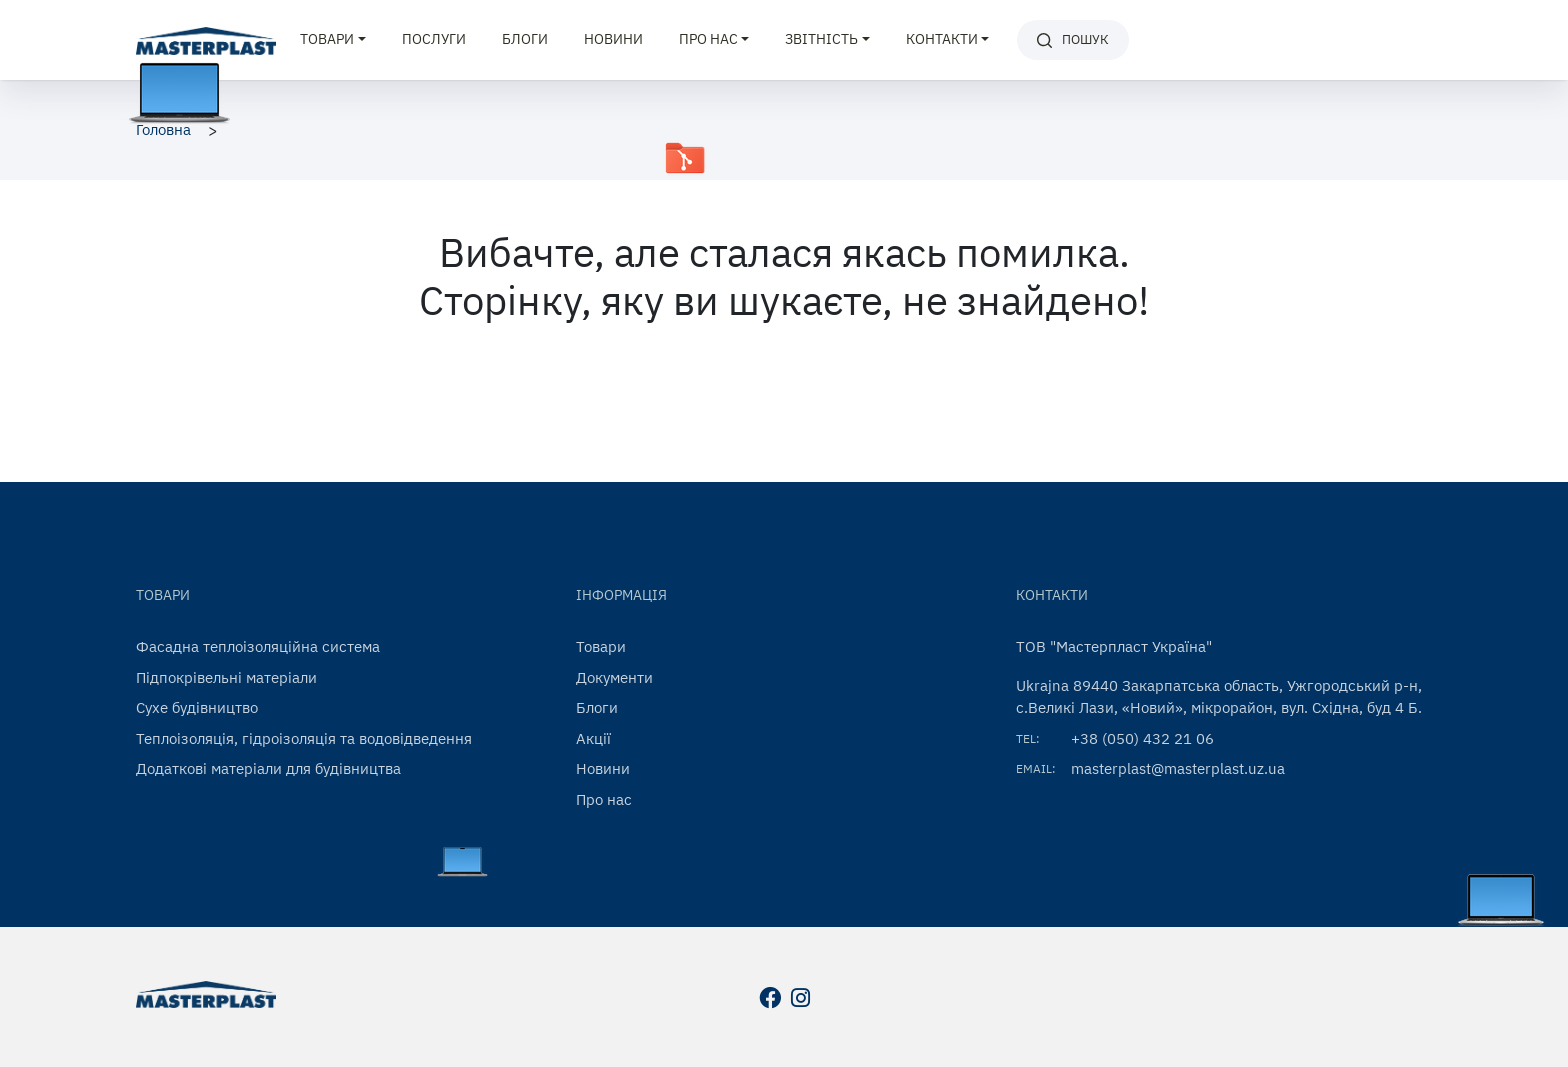 This screenshot has height=1067, width=1568. I want to click on open git repository folder, so click(685, 159).